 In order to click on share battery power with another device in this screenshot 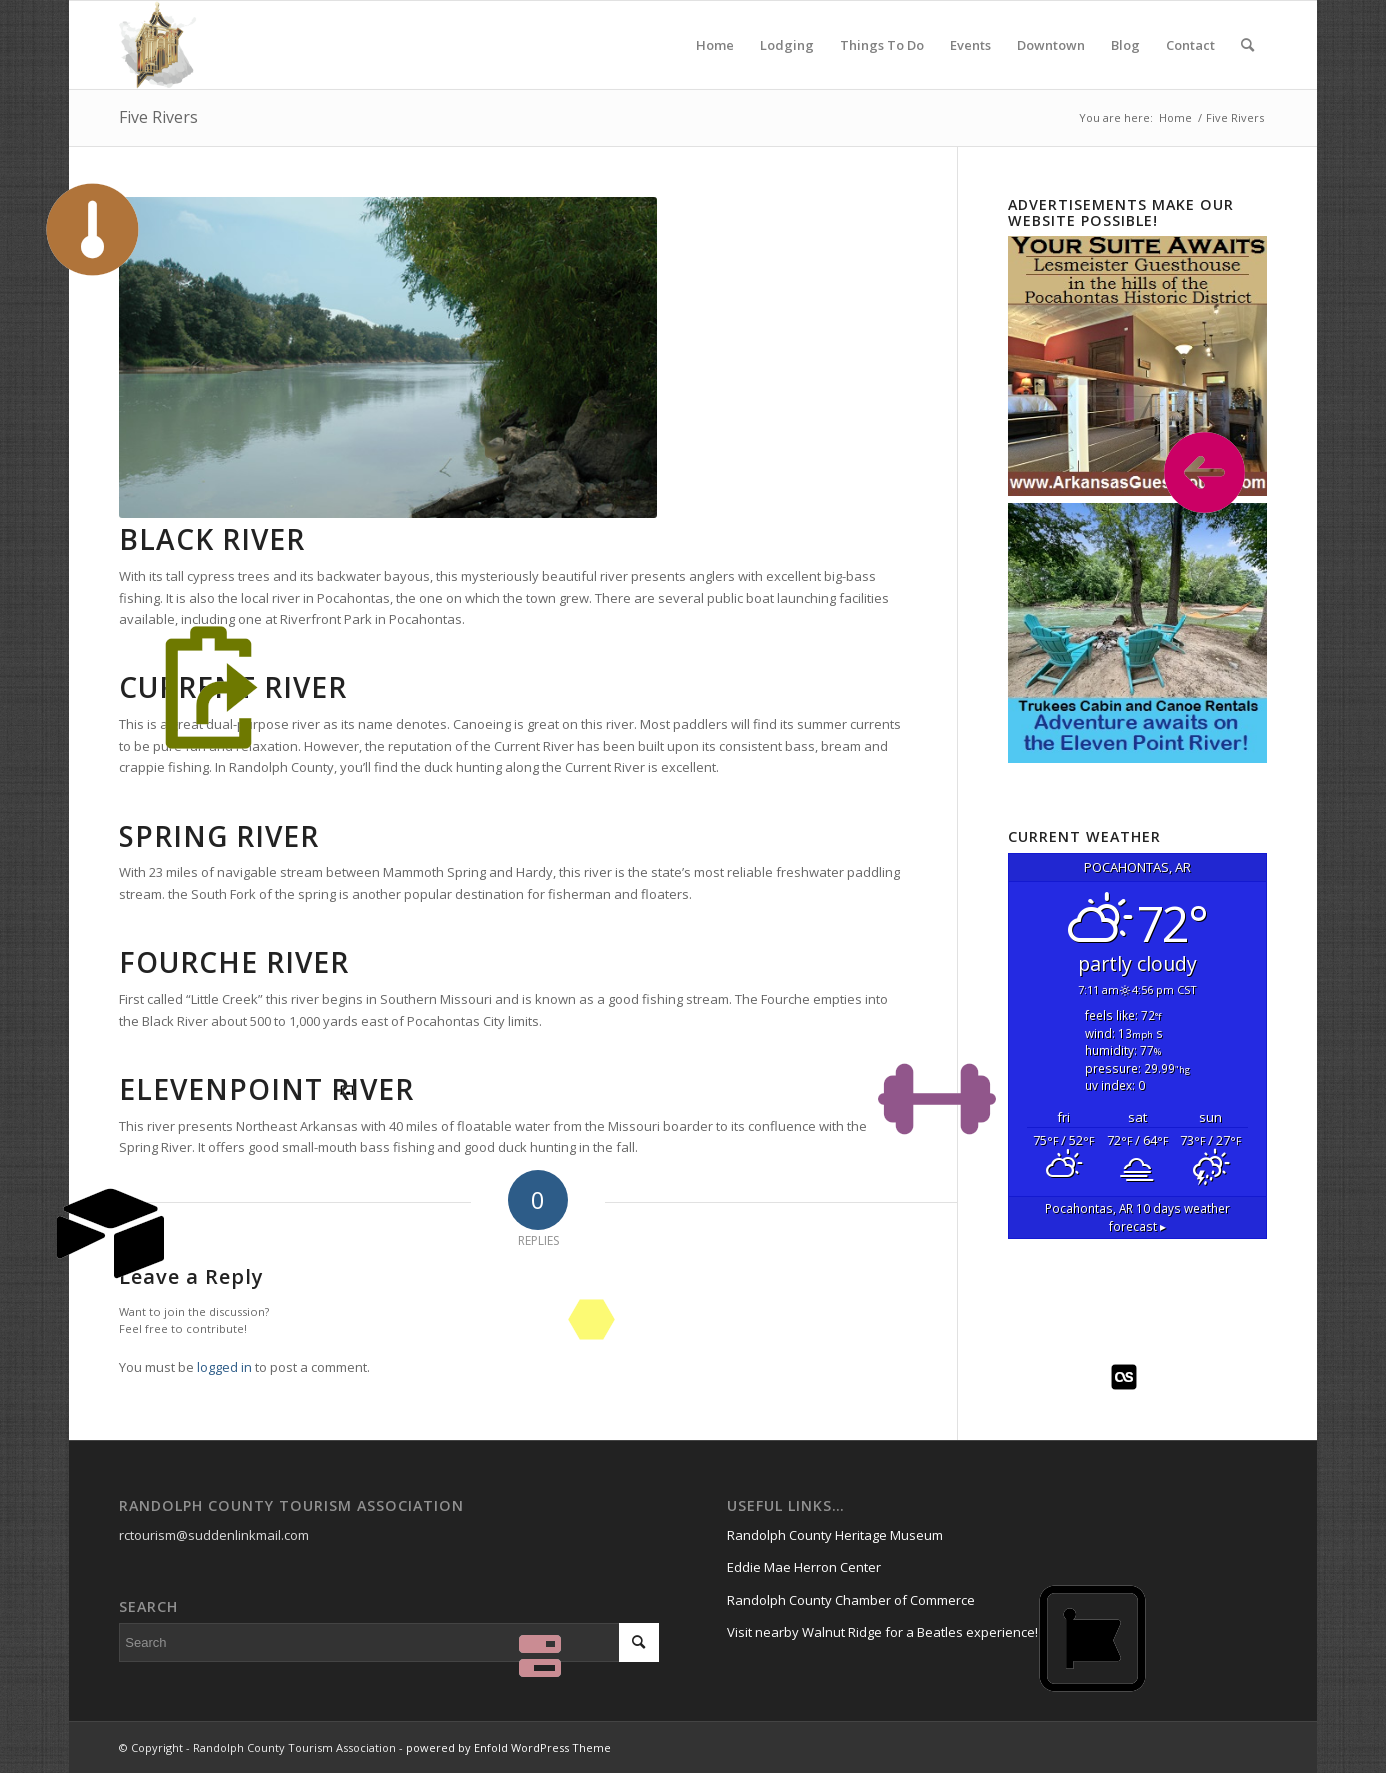, I will do `click(208, 687)`.